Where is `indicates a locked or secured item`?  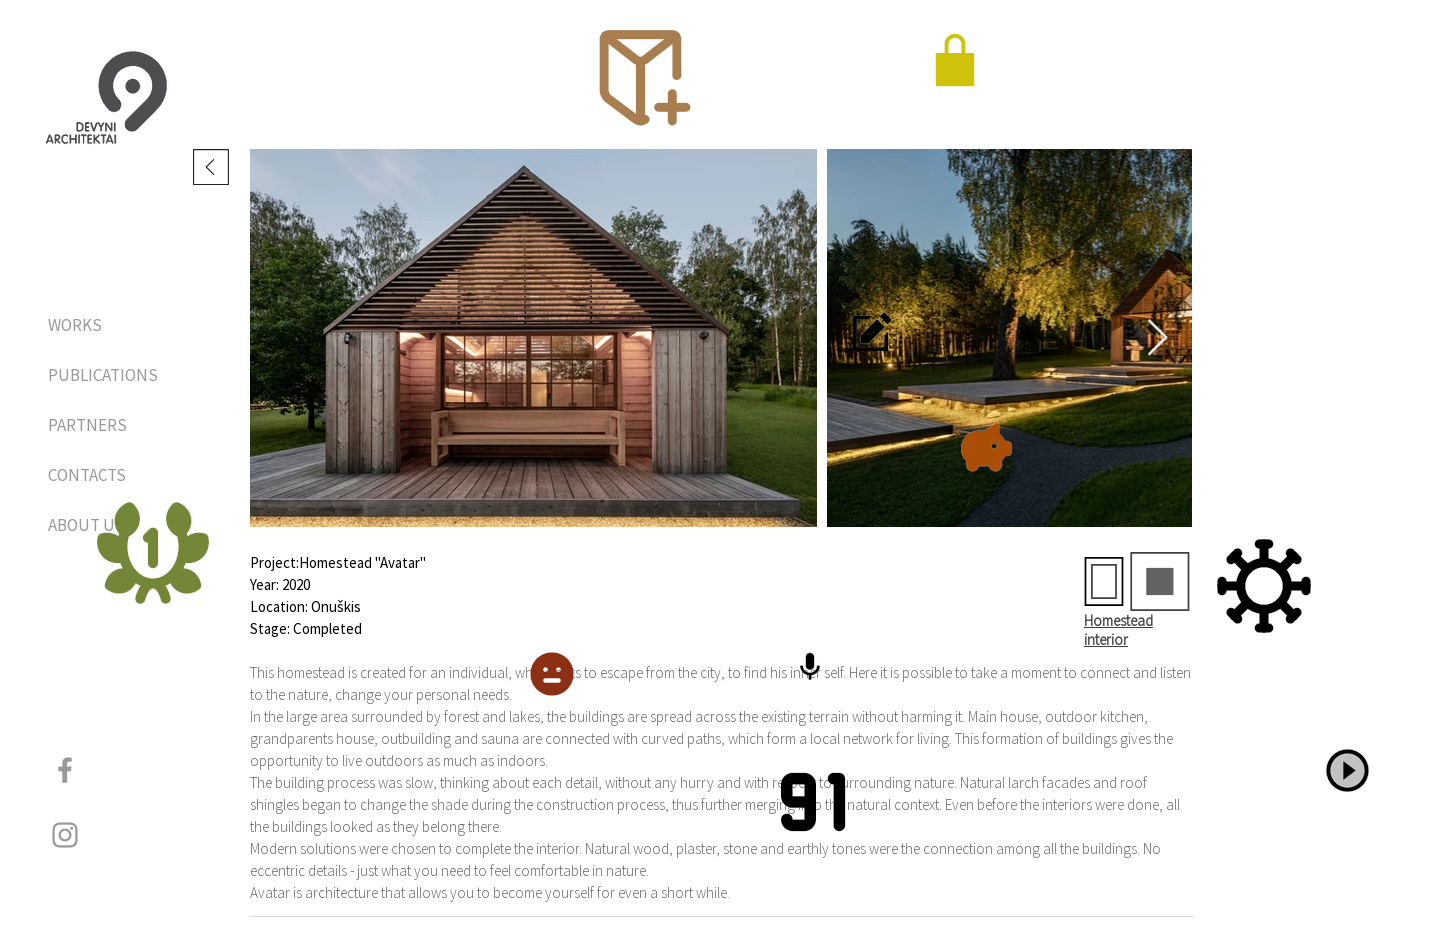
indicates a locked or secured item is located at coordinates (955, 60).